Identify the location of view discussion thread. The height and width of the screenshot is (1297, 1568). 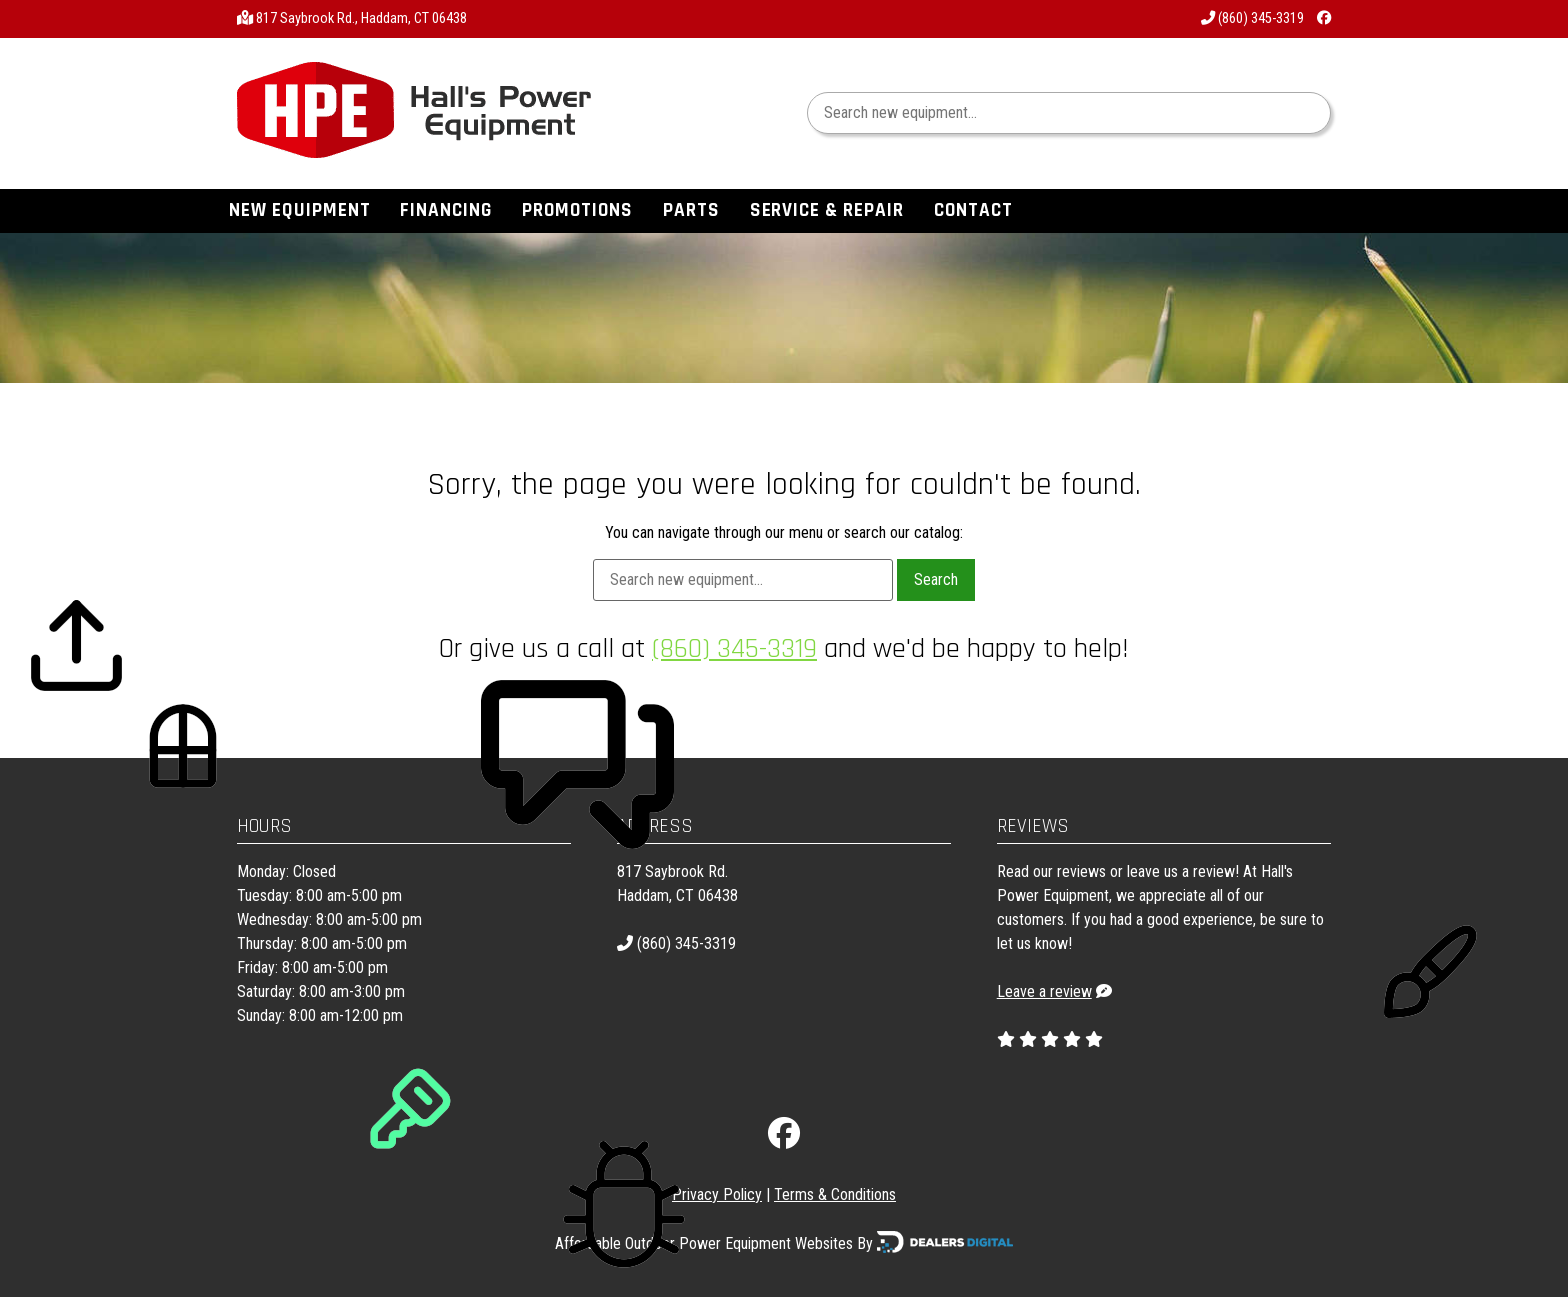
(577, 764).